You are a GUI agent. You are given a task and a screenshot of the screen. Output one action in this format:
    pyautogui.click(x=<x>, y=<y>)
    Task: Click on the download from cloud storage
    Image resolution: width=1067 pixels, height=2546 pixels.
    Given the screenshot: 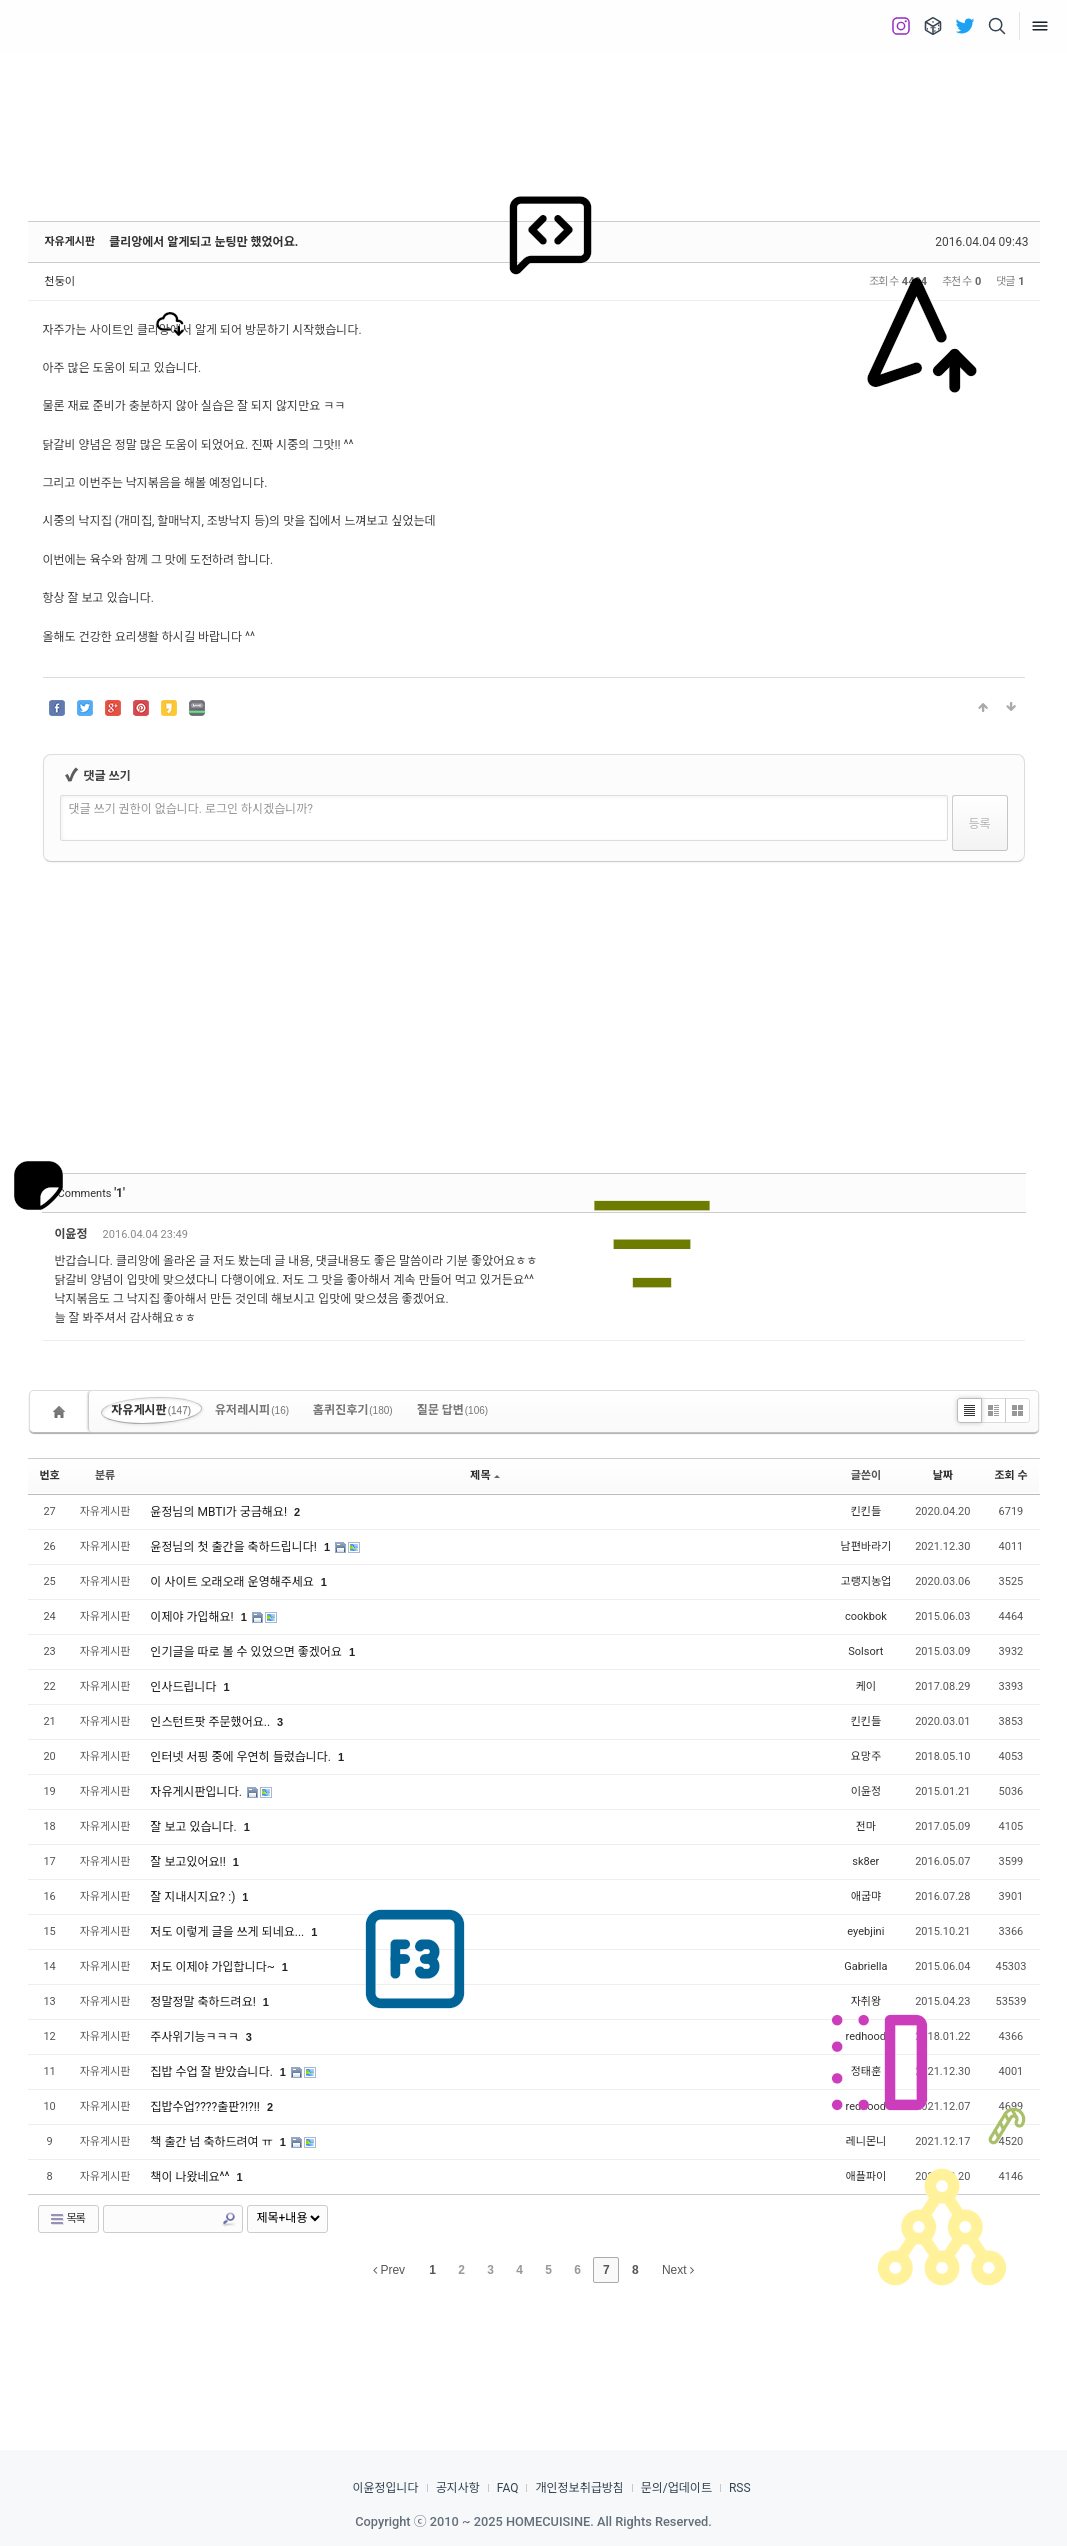 What is the action you would take?
    pyautogui.click(x=170, y=322)
    